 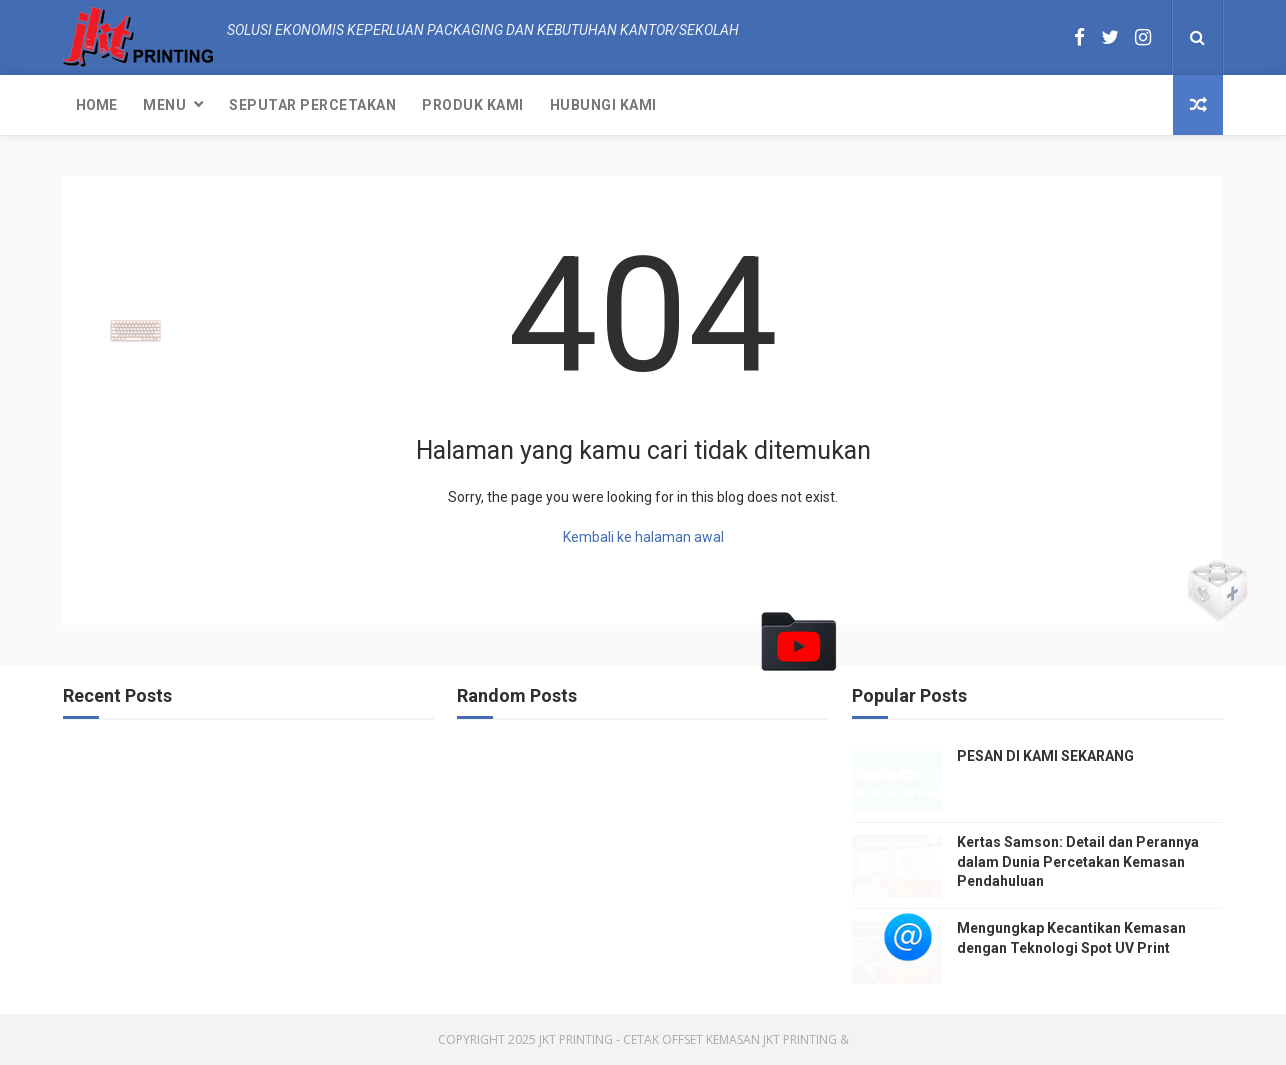 I want to click on open folder containing youtube downloads, so click(x=798, y=643).